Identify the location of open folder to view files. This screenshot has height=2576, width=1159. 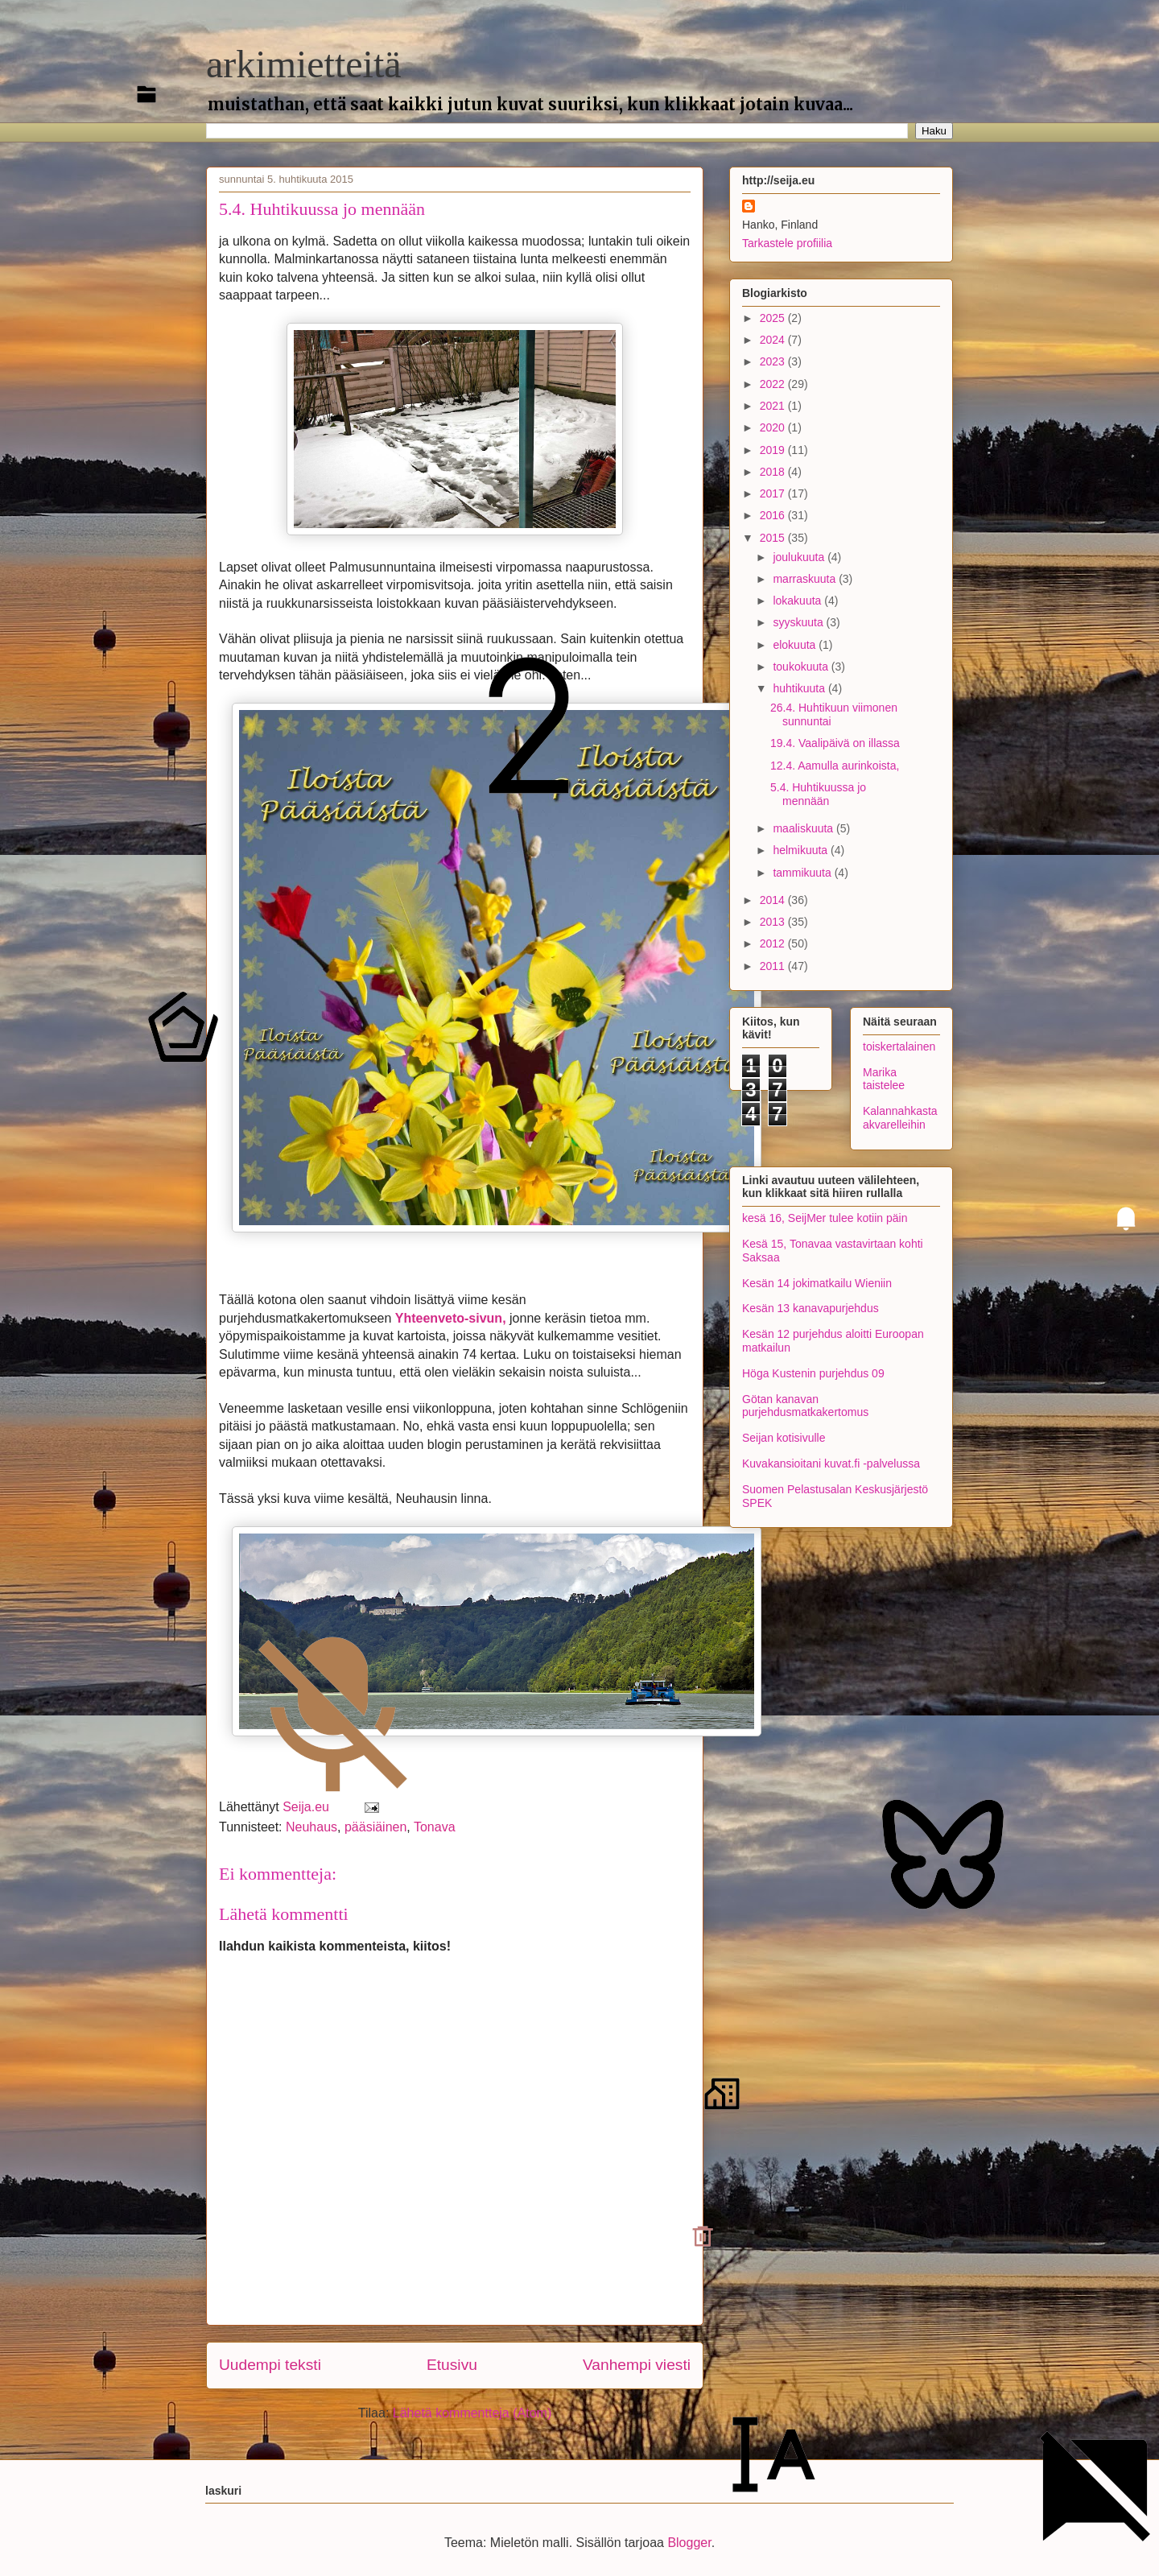
(146, 94).